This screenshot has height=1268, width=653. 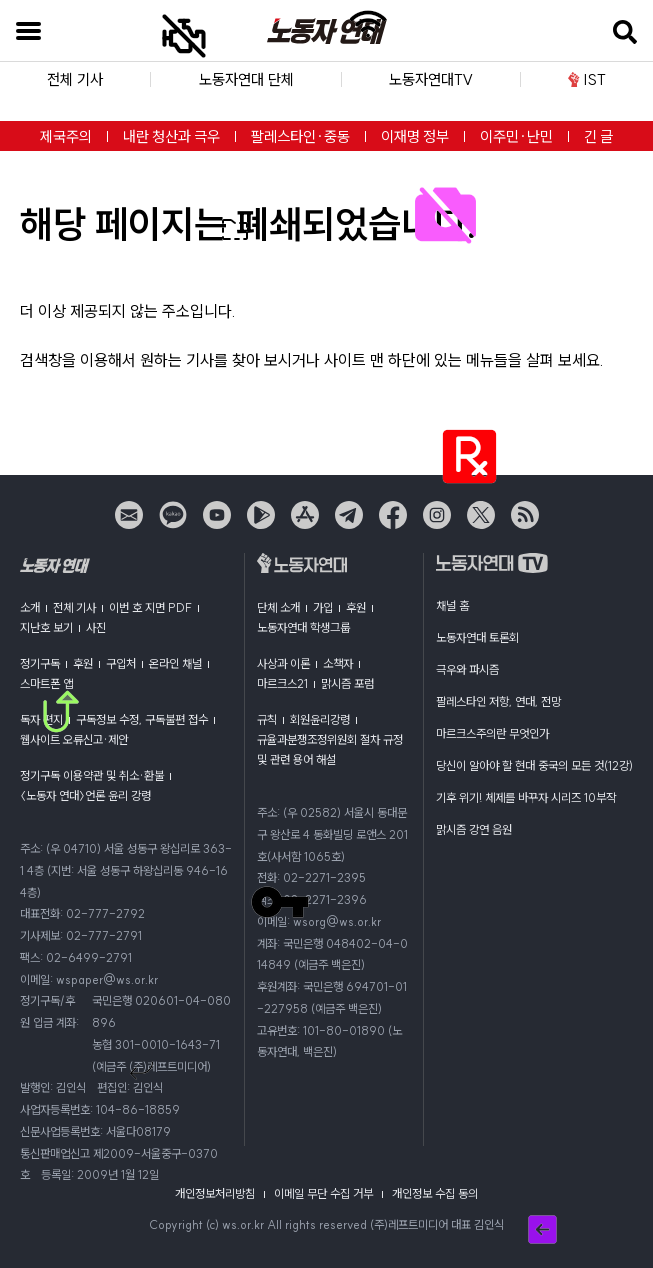 I want to click on camera is disabled or turned off, so click(x=445, y=215).